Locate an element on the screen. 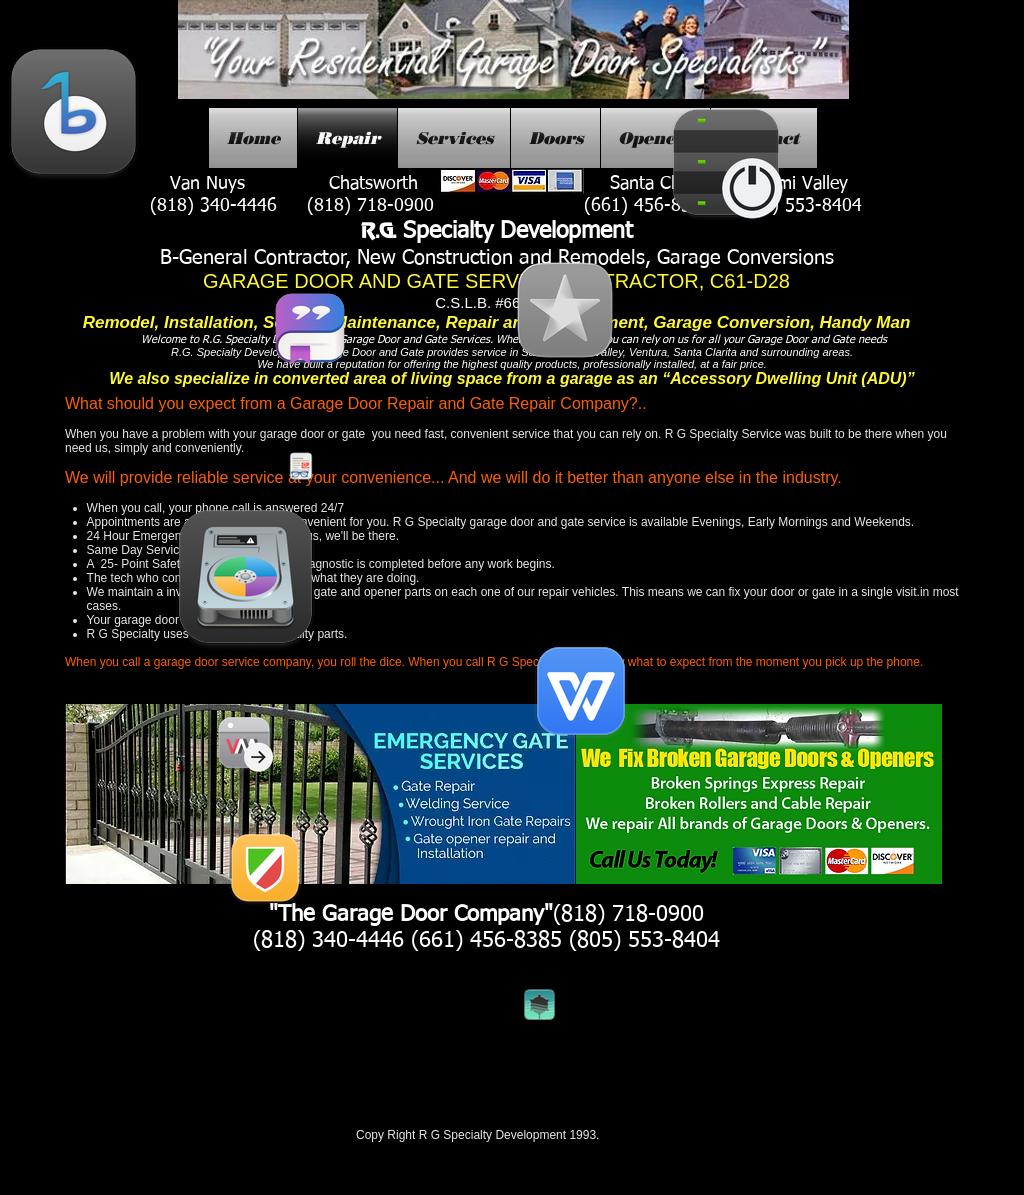  open banshee media player is located at coordinates (73, 111).